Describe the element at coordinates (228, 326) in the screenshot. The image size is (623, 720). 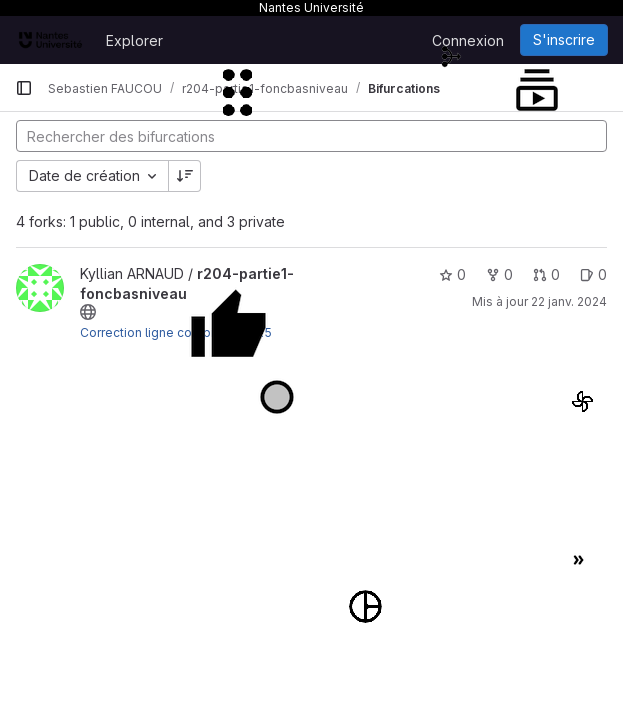
I see `like or upvote this content` at that location.